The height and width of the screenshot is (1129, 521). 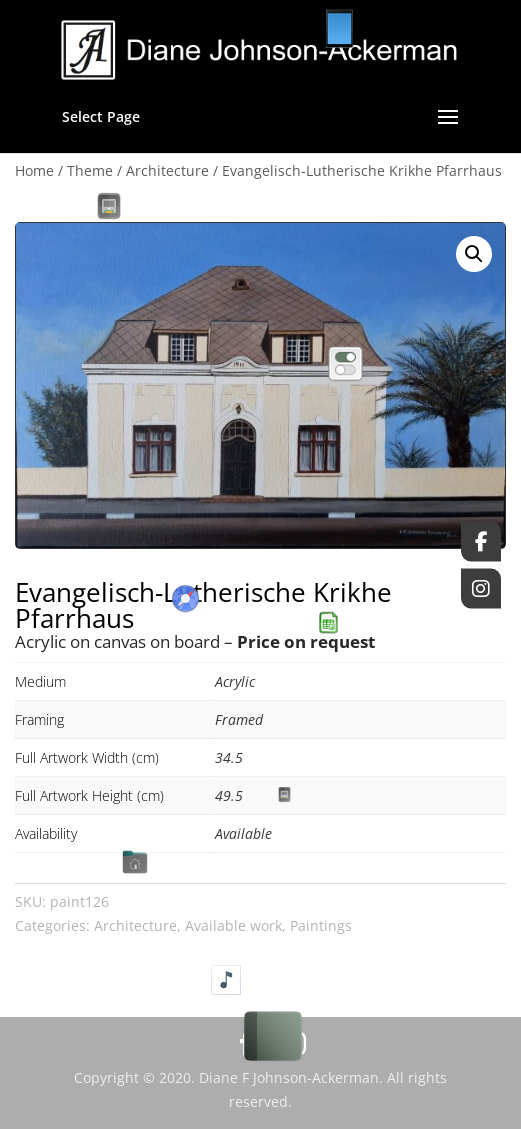 What do you see at coordinates (339, 28) in the screenshot?
I see `iPad Air device in connected devices list` at bounding box center [339, 28].